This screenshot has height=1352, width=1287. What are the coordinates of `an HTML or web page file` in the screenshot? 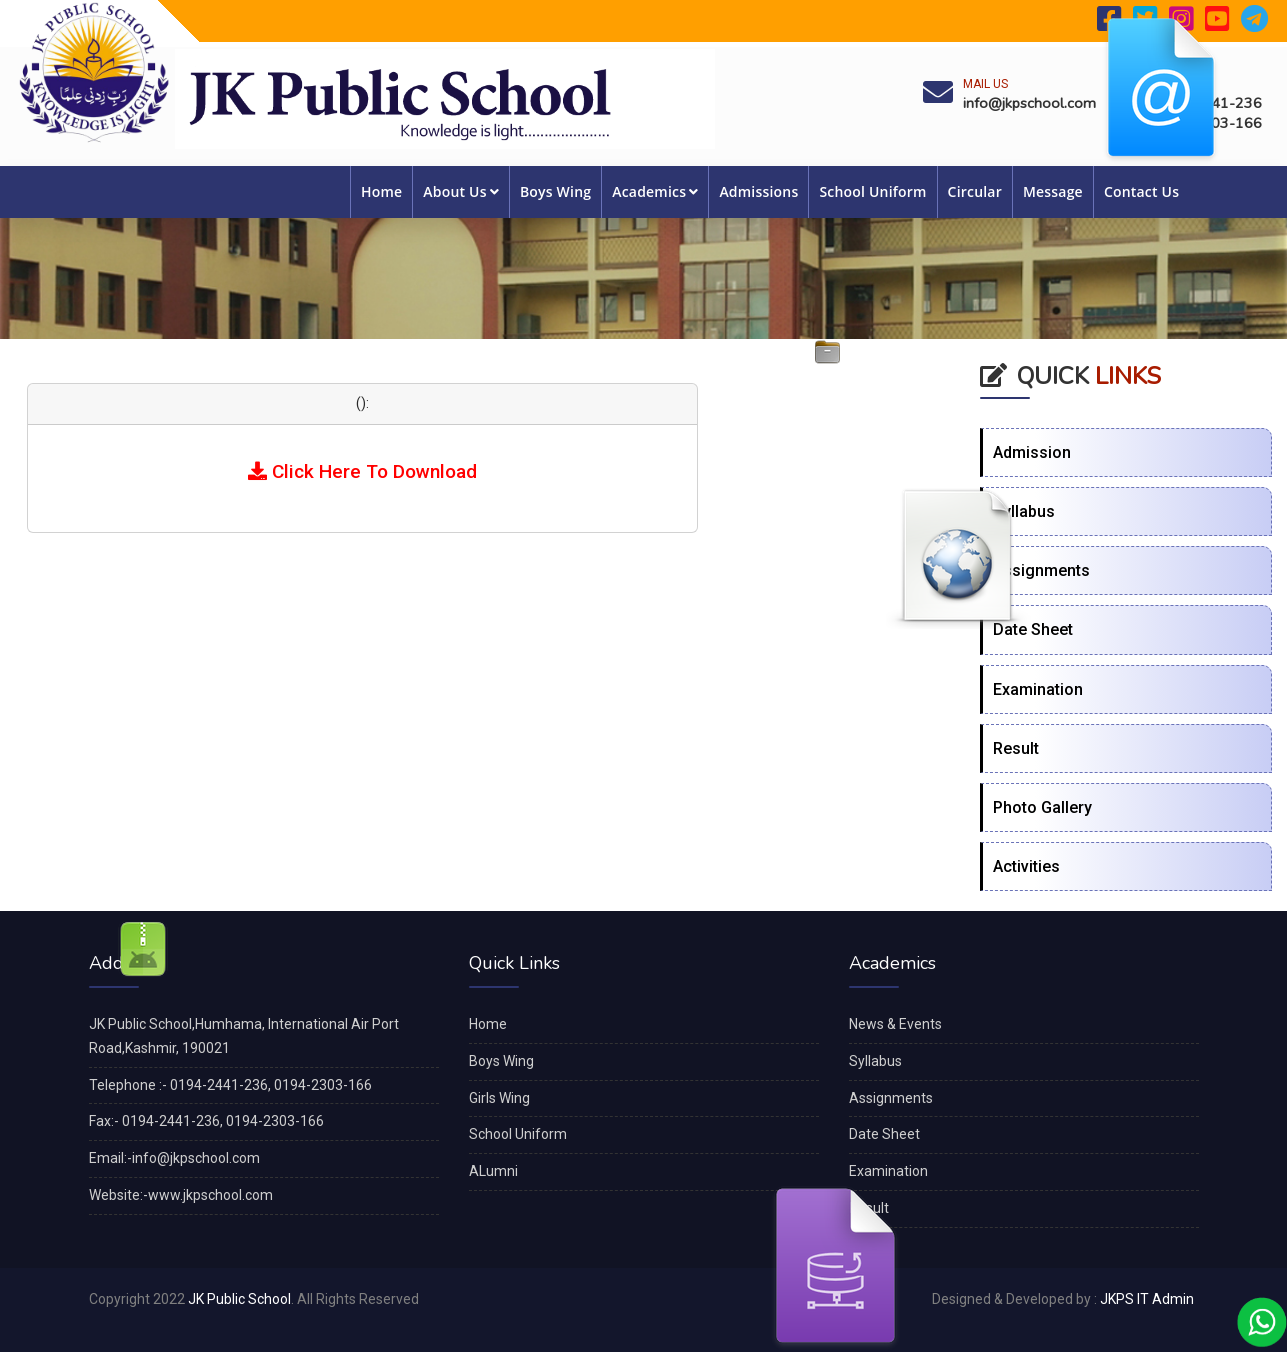 It's located at (959, 555).